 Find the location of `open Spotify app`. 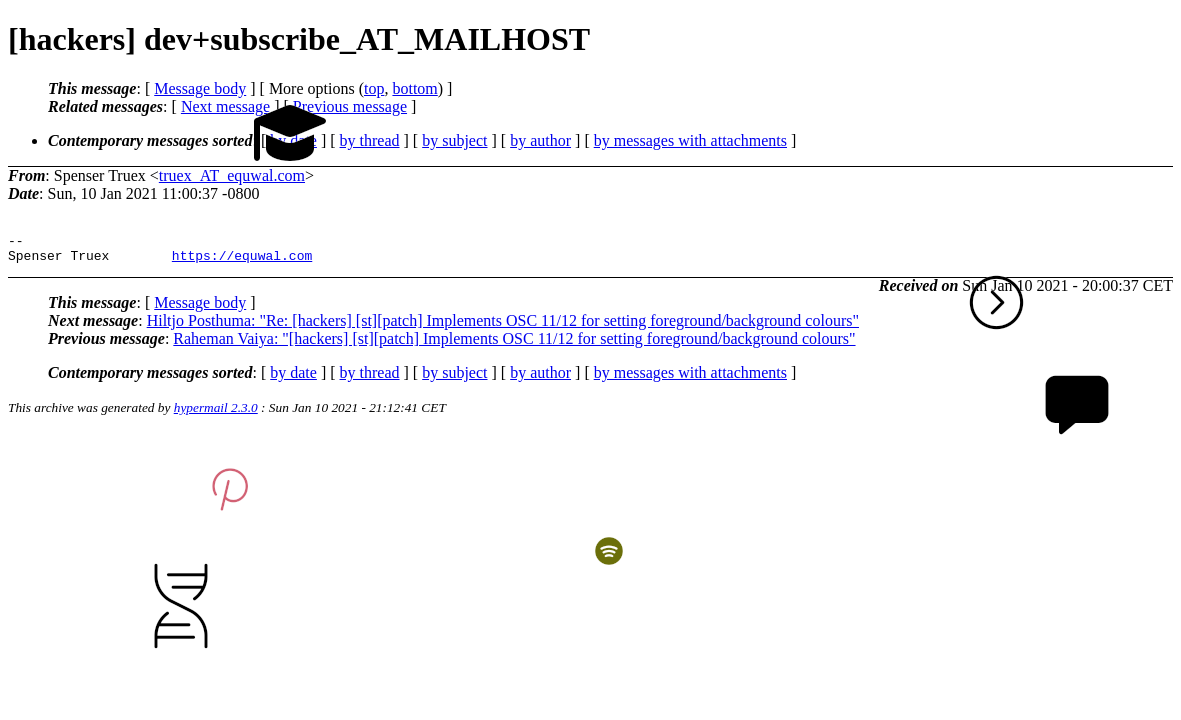

open Spotify app is located at coordinates (609, 551).